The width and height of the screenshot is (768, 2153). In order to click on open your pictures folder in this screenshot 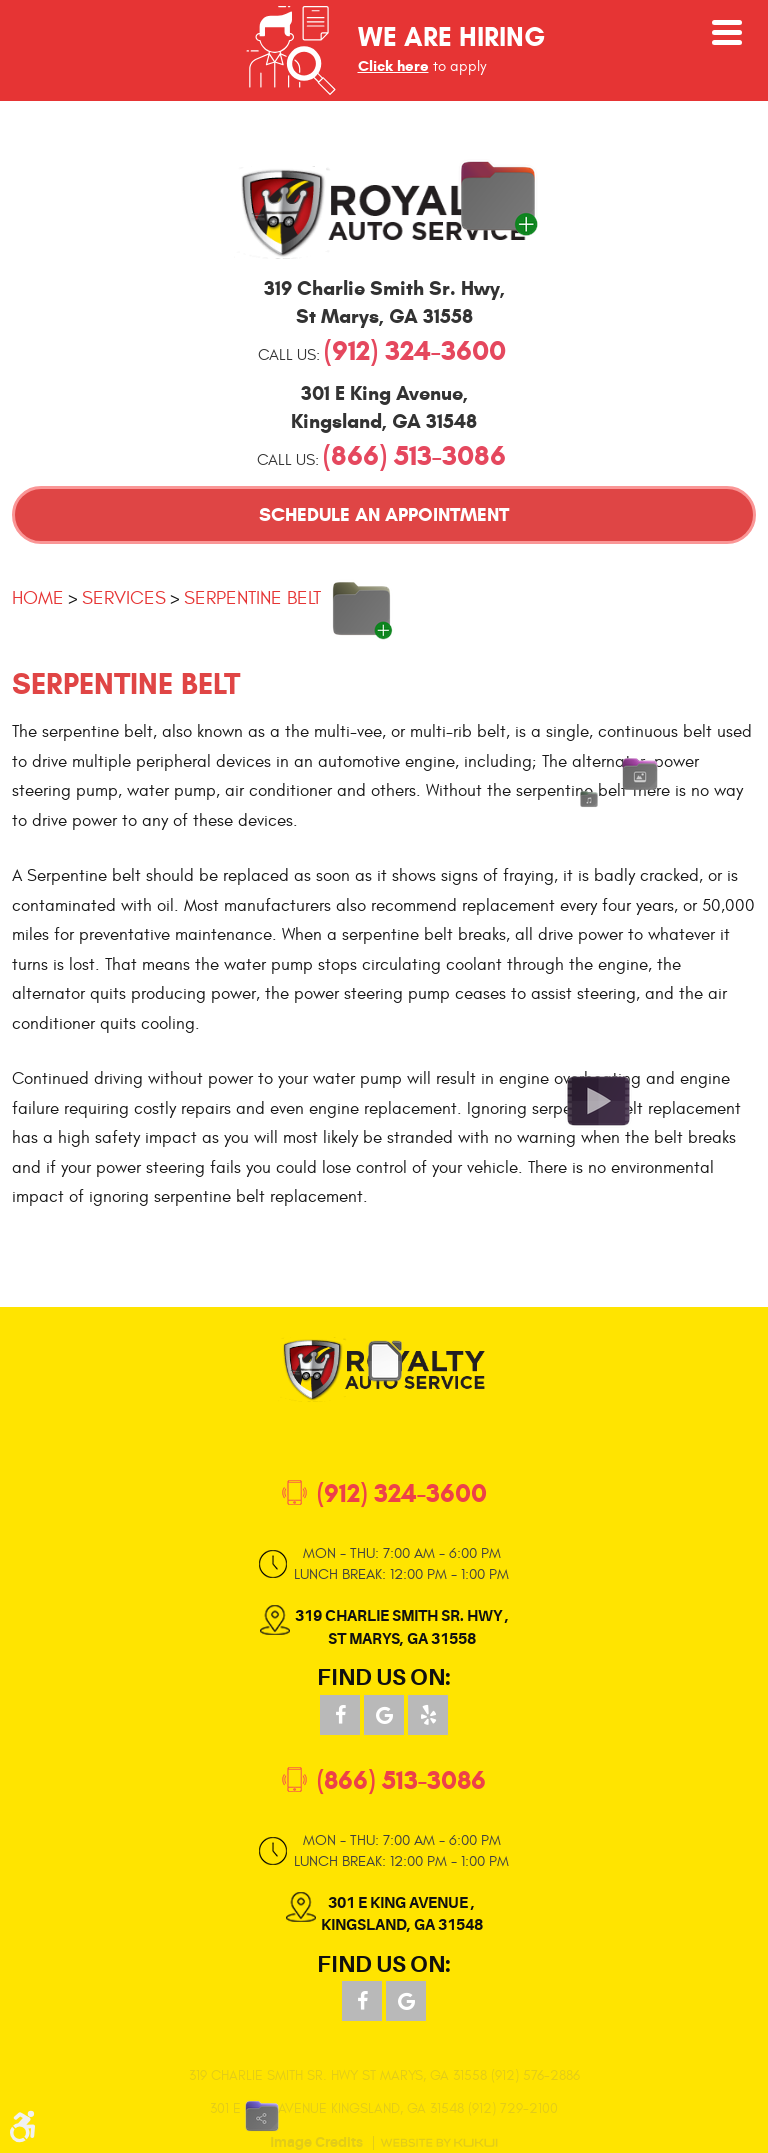, I will do `click(640, 774)`.